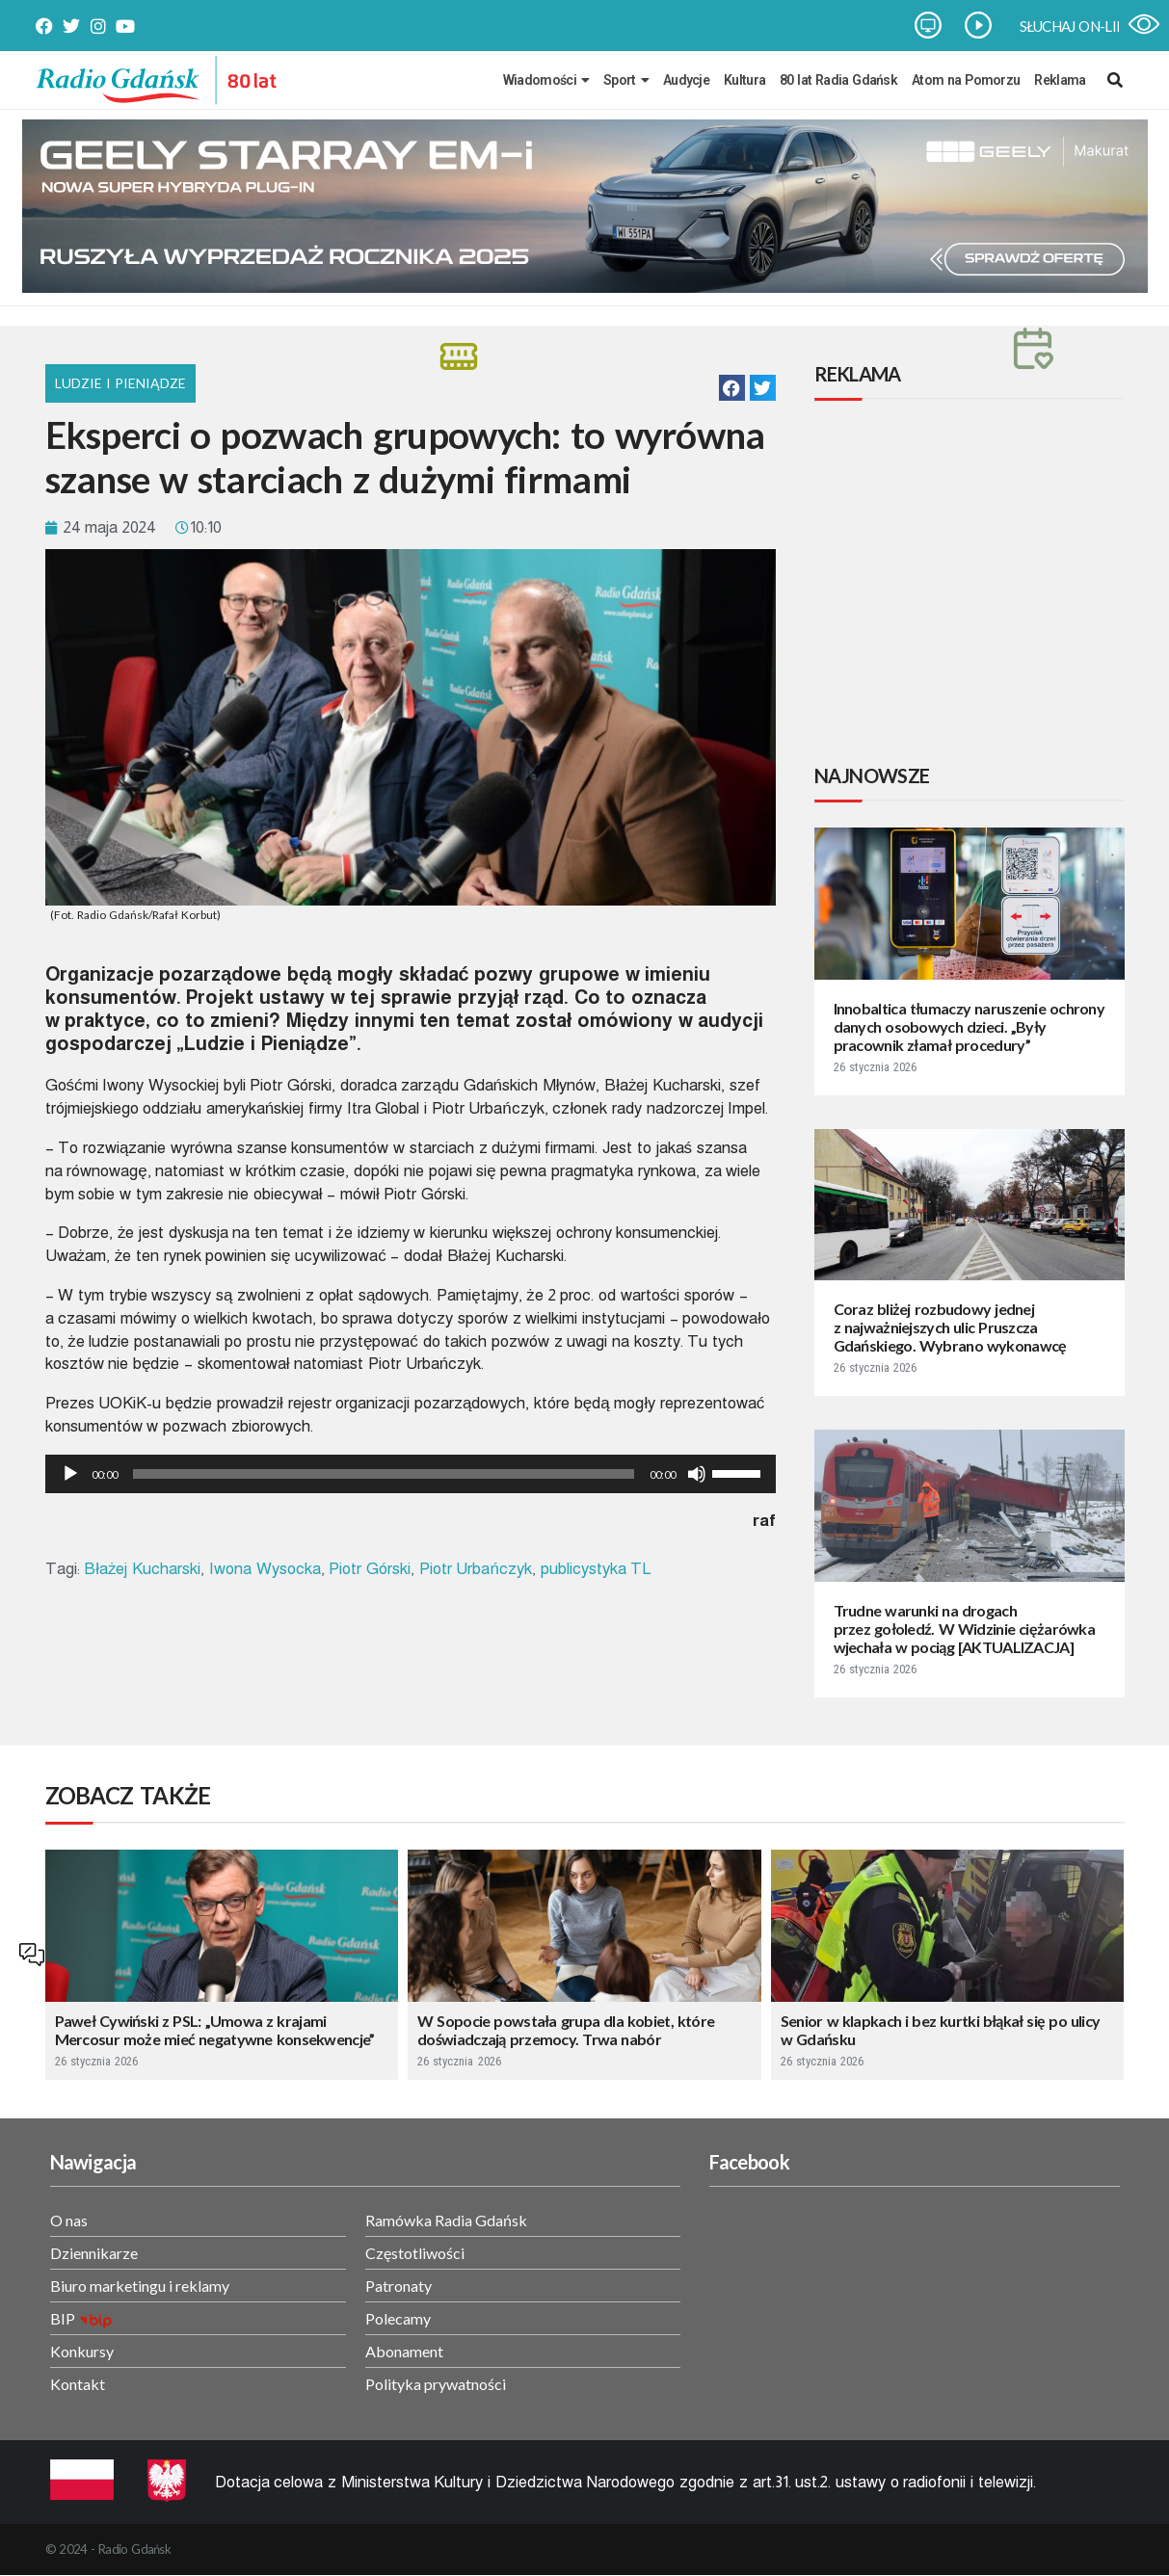  What do you see at coordinates (459, 356) in the screenshot?
I see `access storage or memory settings` at bounding box center [459, 356].